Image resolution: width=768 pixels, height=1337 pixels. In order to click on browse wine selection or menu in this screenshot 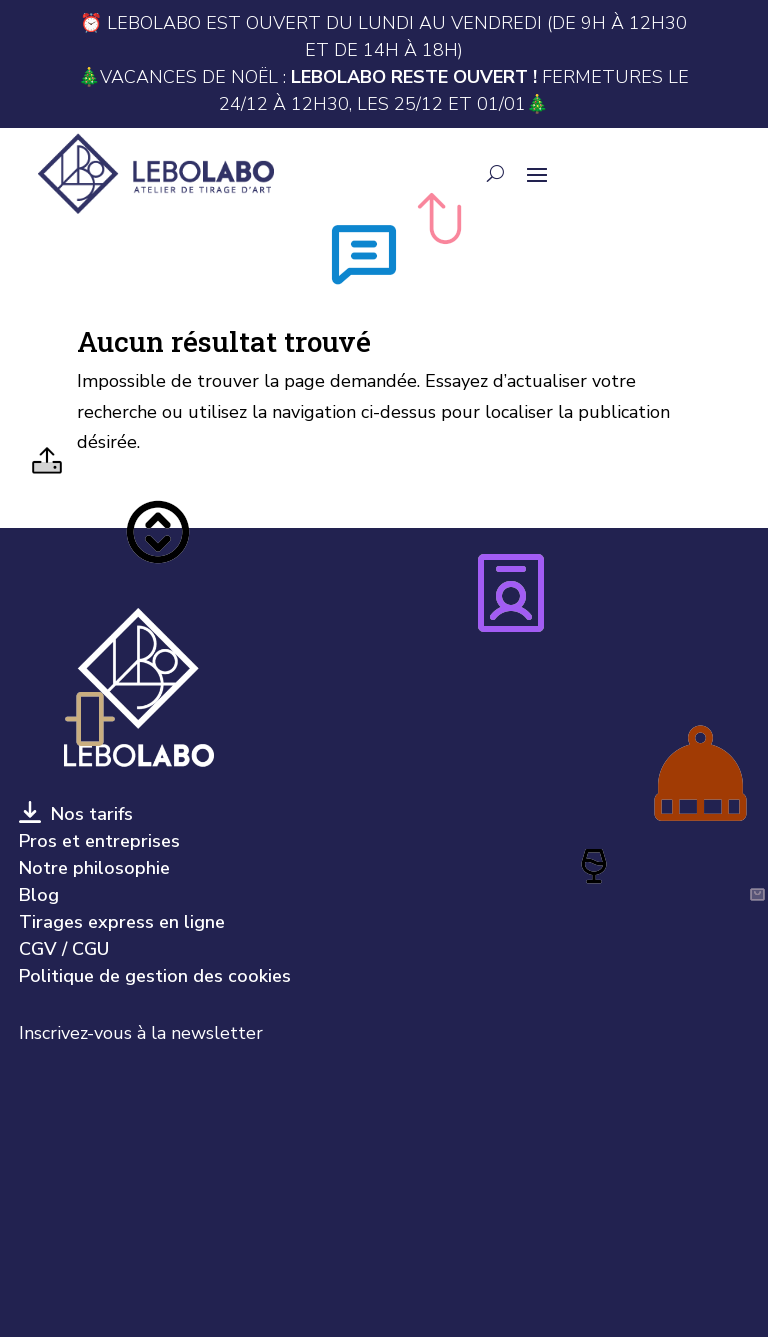, I will do `click(594, 865)`.